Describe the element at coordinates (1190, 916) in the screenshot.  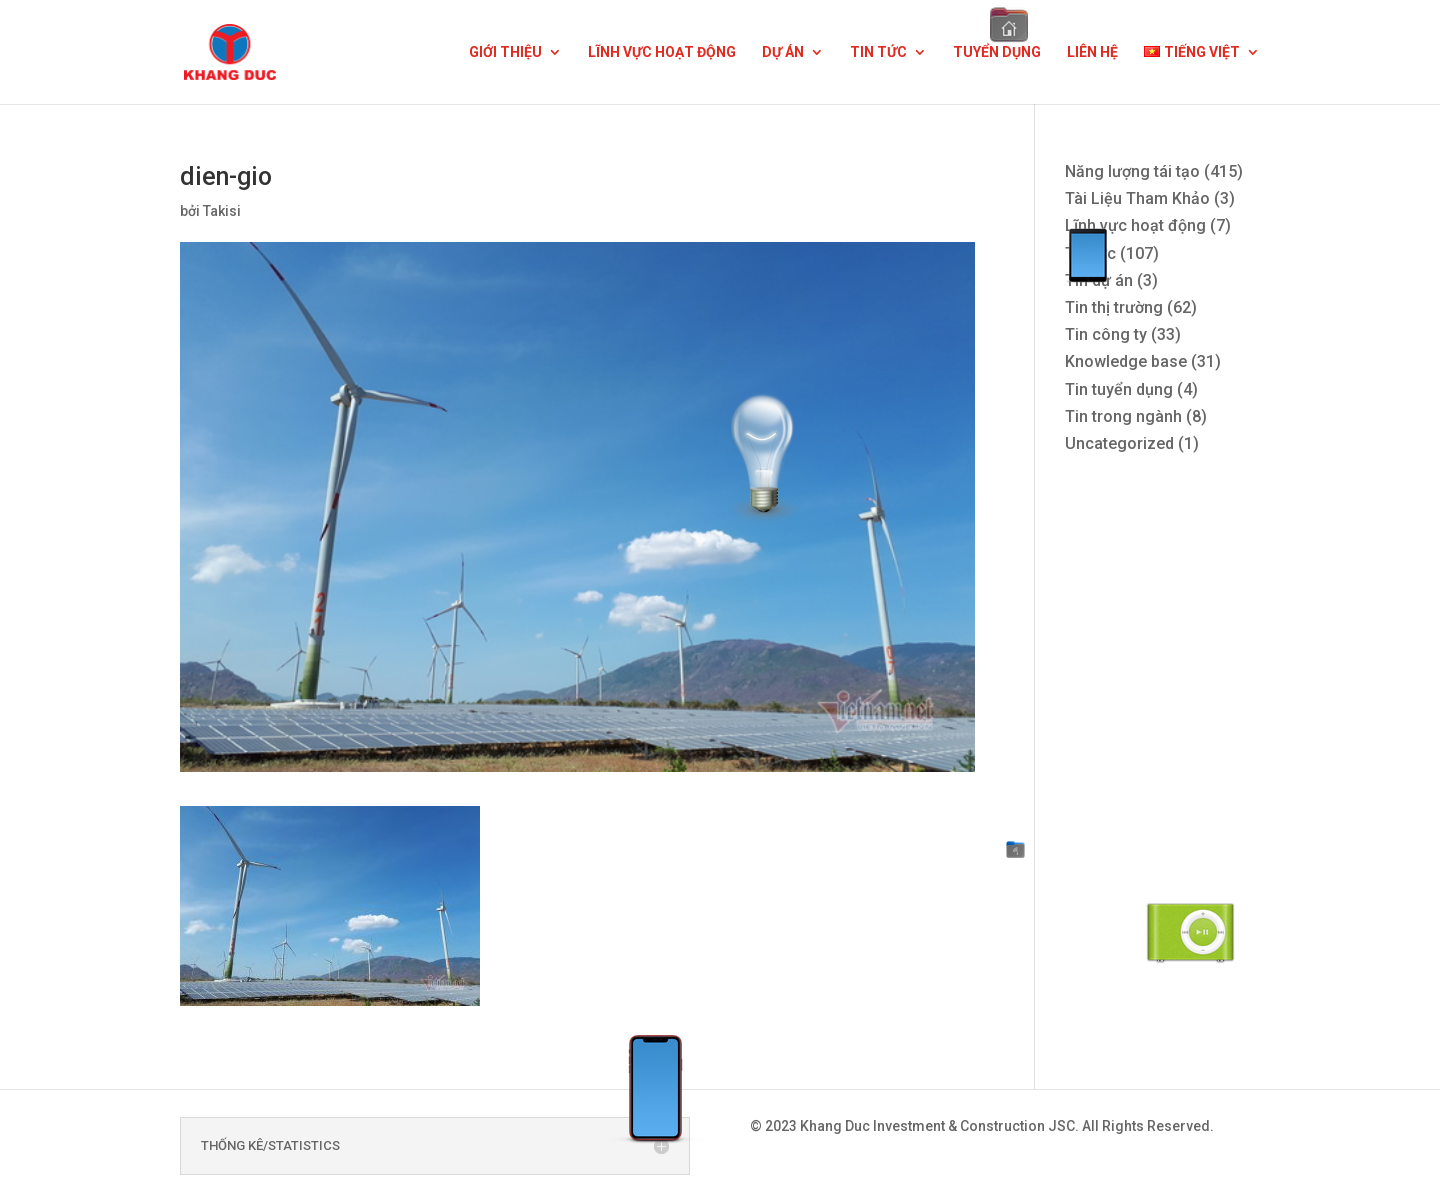
I see `iPod shuffle device connected` at that location.